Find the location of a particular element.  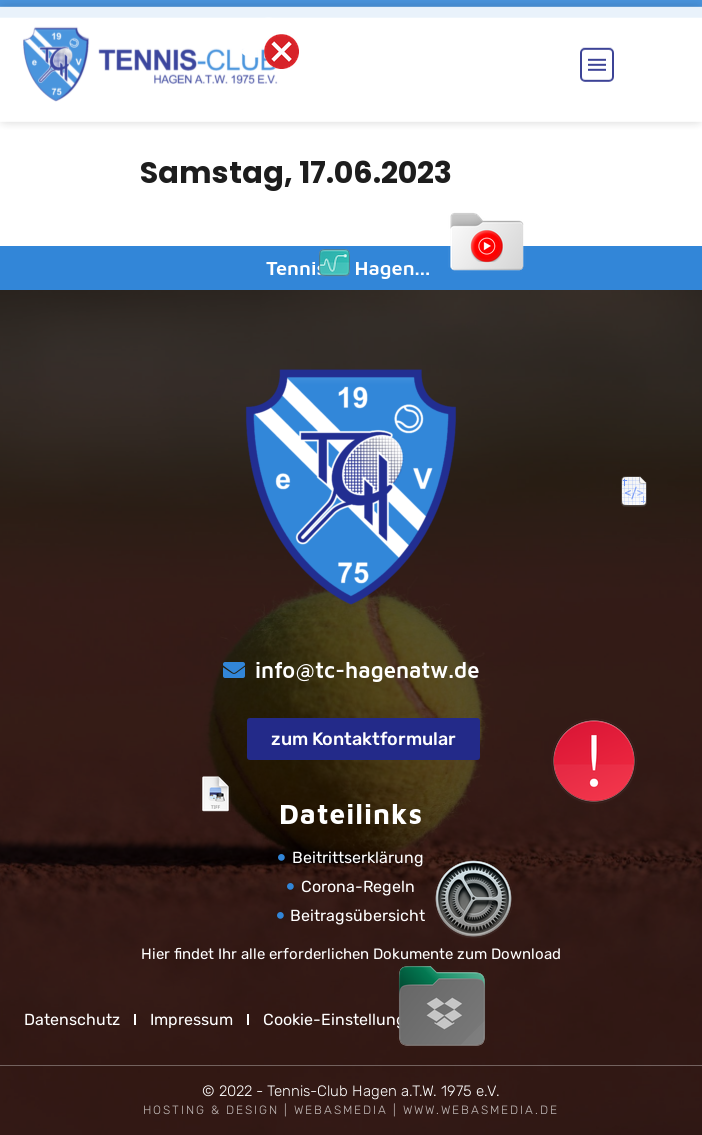

an html template file is located at coordinates (634, 491).